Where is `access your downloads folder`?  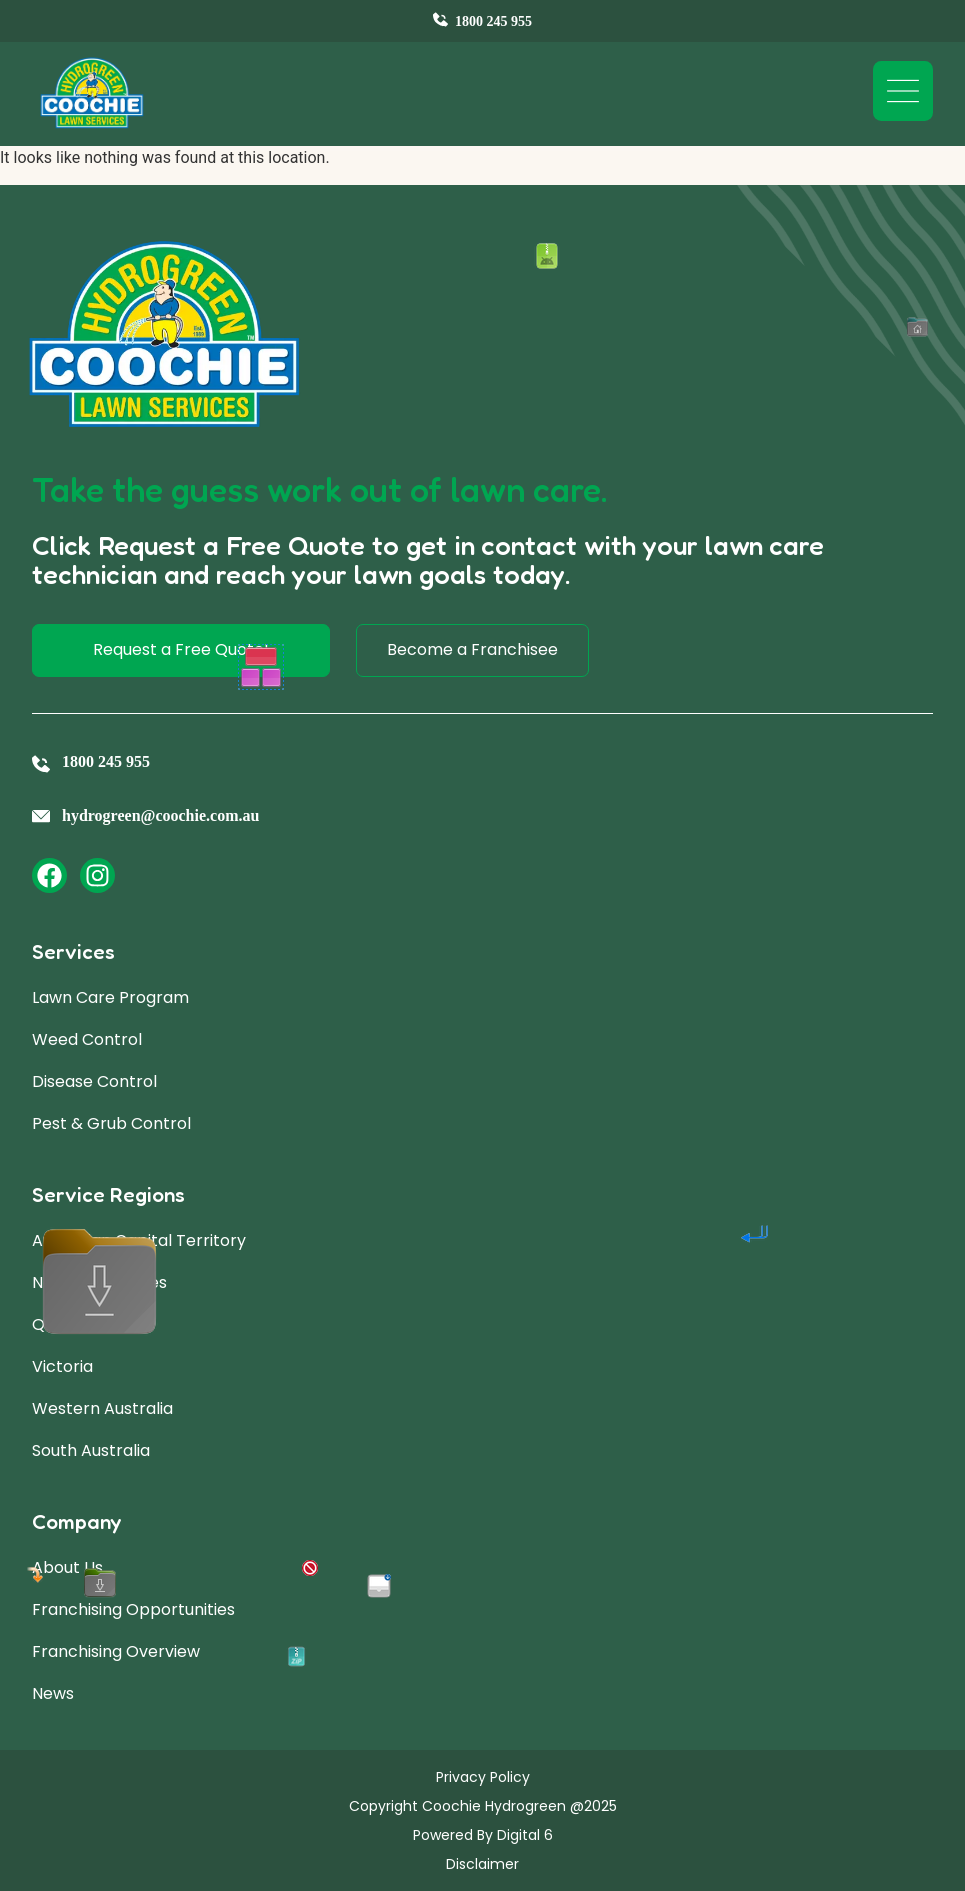
access your downloads folder is located at coordinates (100, 1582).